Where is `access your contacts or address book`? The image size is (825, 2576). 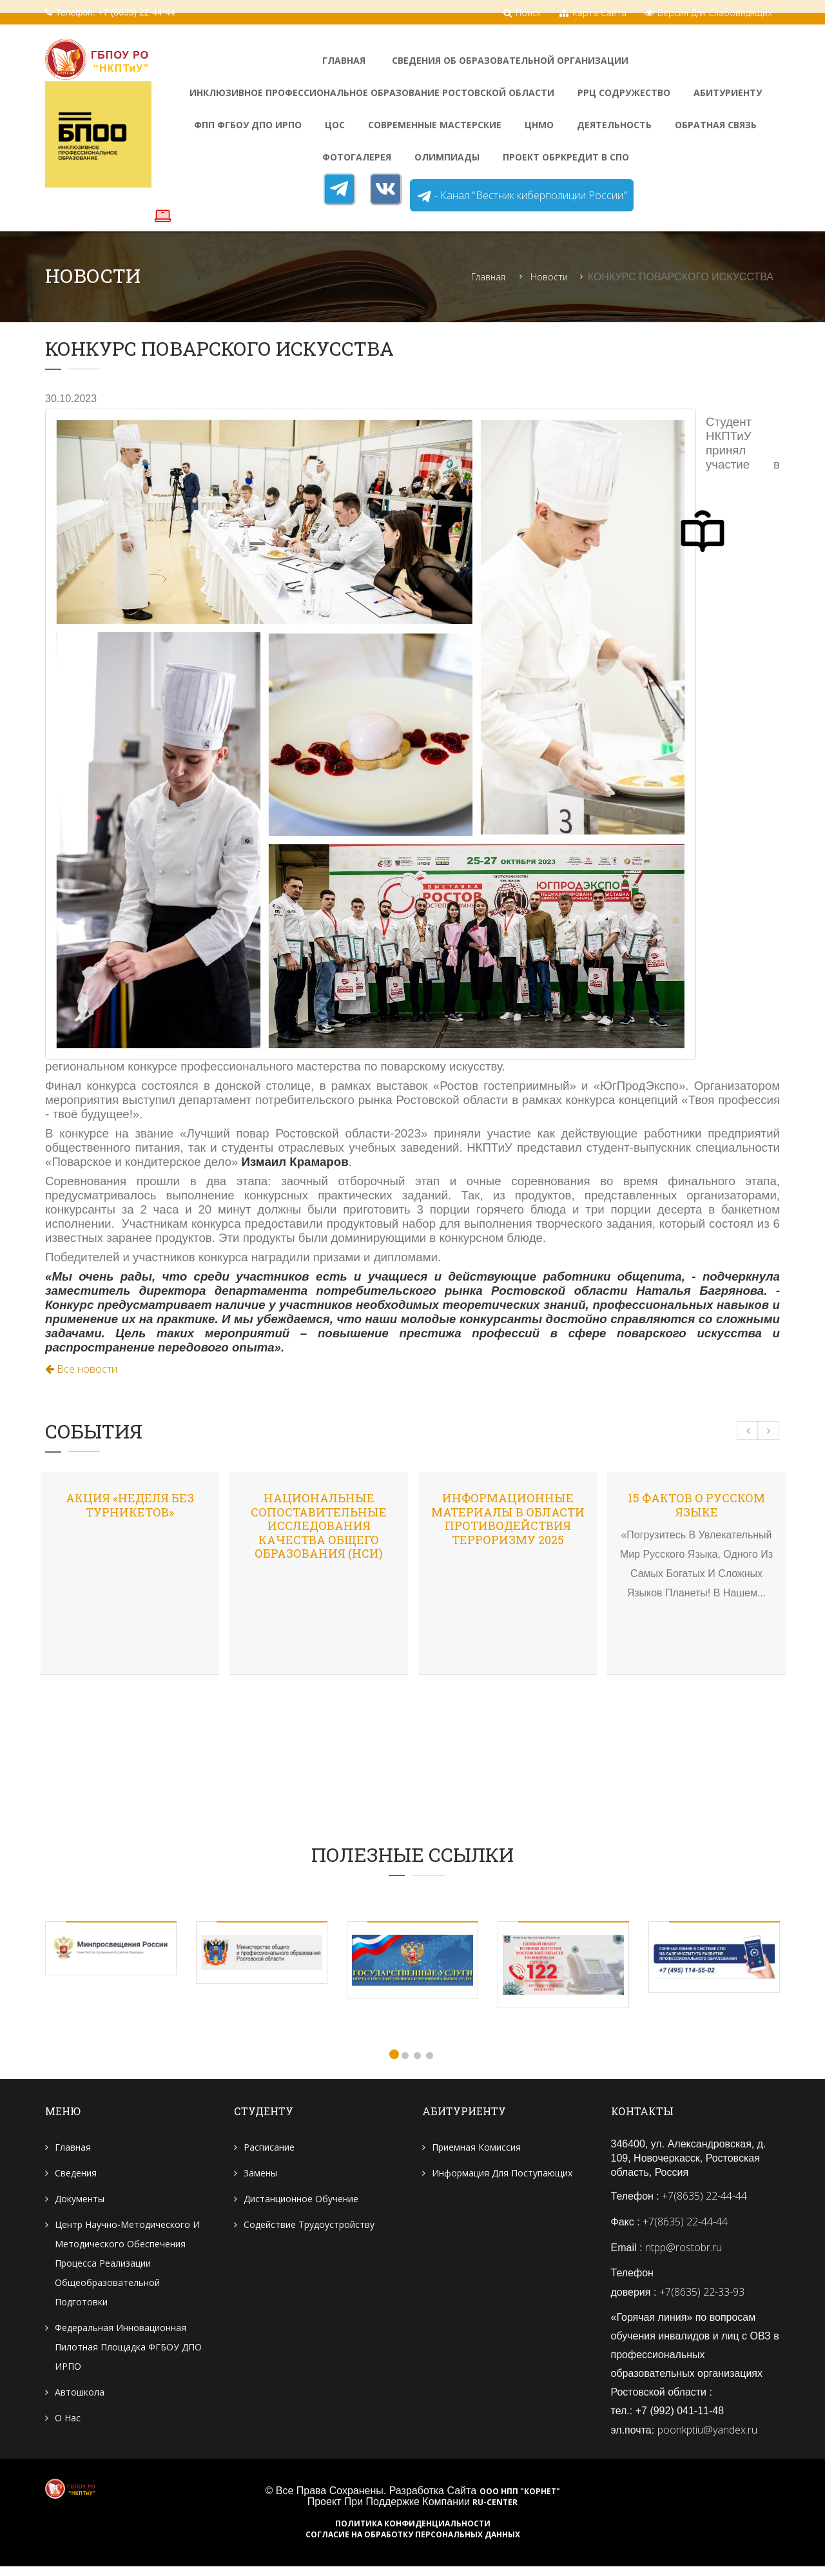
access your contacts or address book is located at coordinates (703, 530).